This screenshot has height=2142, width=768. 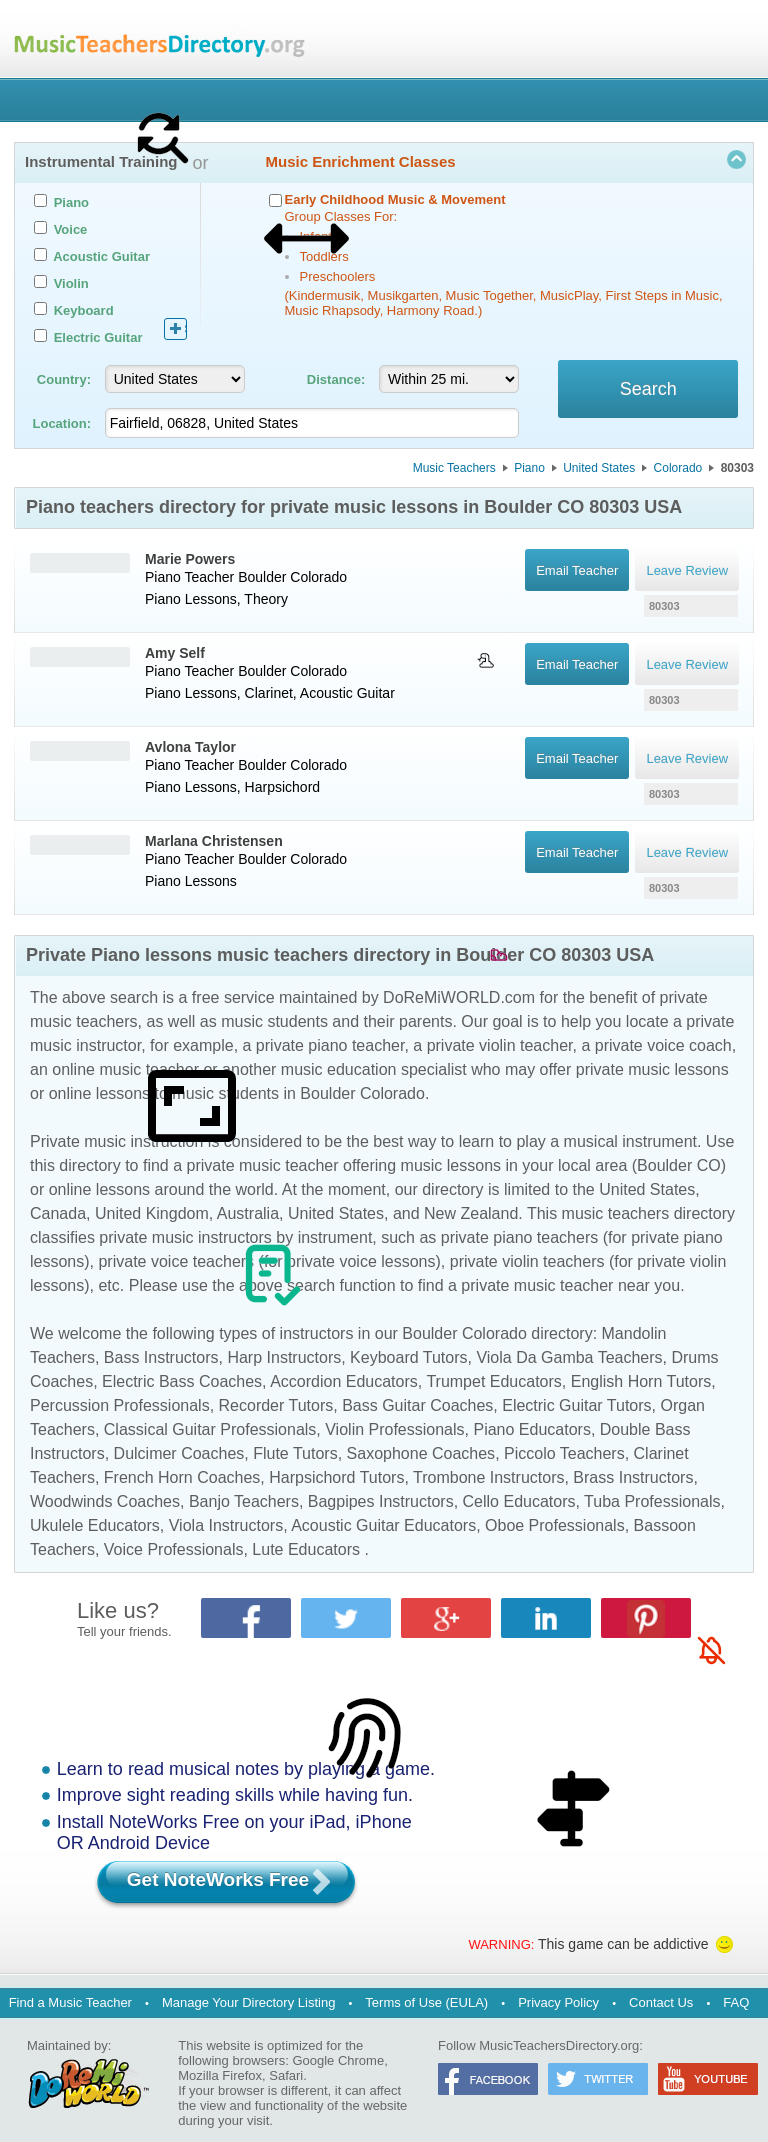 I want to click on get directions to a destination, so click(x=571, y=1808).